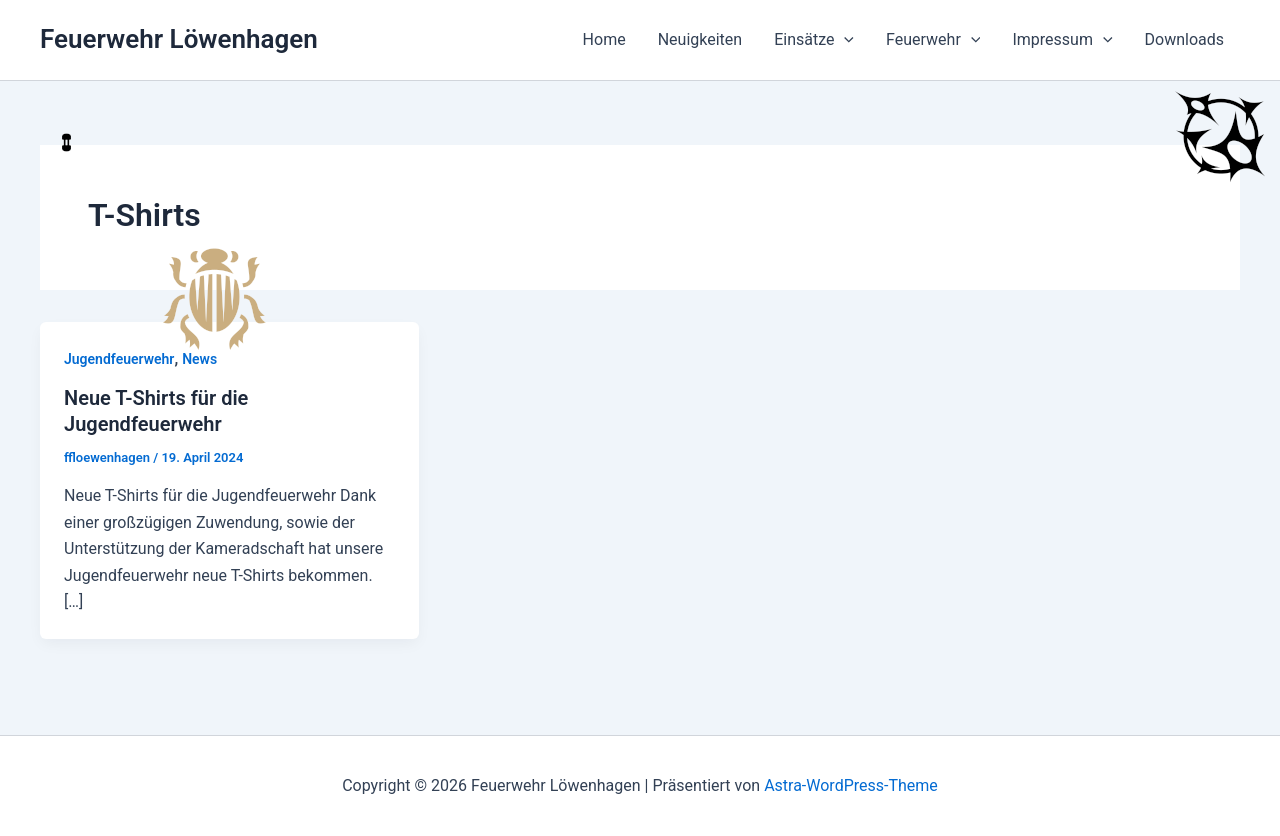 The width and height of the screenshot is (1280, 836). I want to click on indicates magic or spell activation, so click(1220, 135).